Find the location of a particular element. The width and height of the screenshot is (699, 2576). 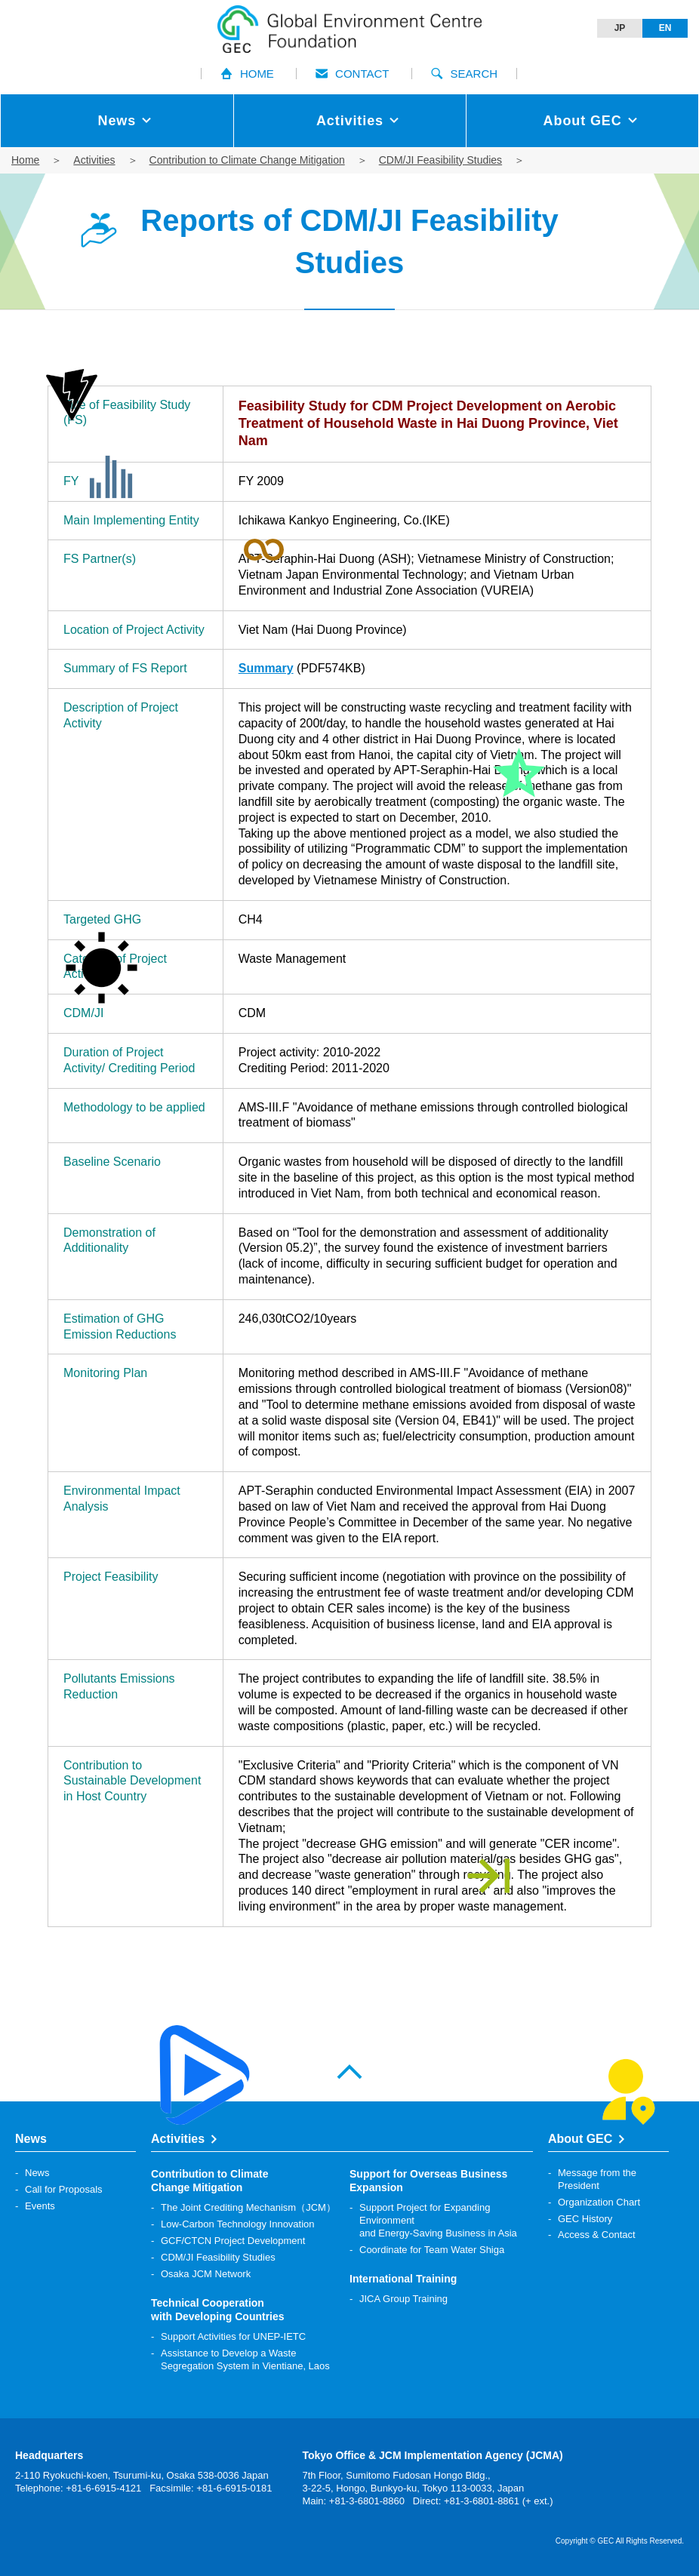

vite framework logo is located at coordinates (72, 395).